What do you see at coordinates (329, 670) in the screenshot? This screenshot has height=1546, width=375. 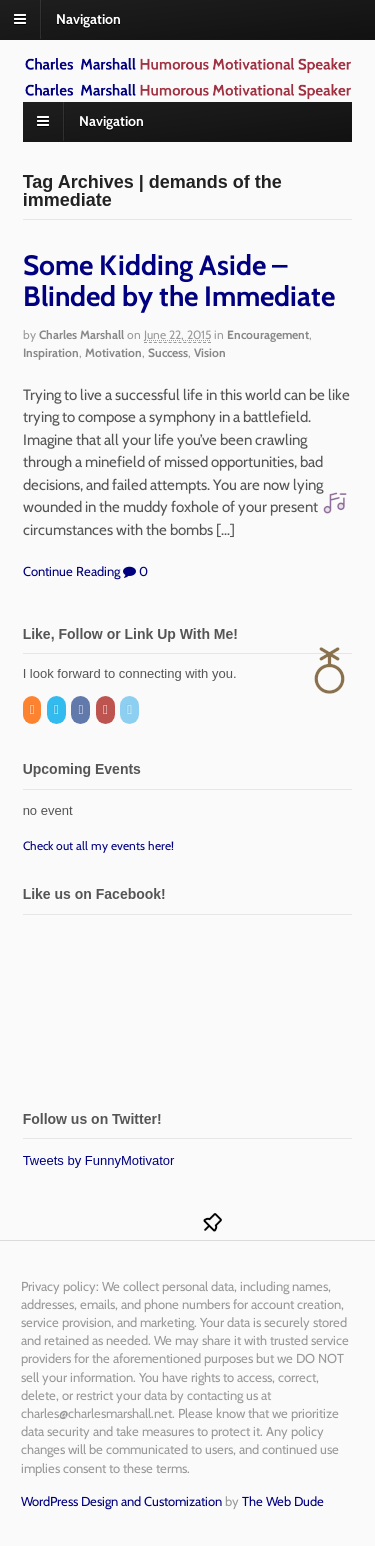 I see `indicates nonbinary gender identity option` at bounding box center [329, 670].